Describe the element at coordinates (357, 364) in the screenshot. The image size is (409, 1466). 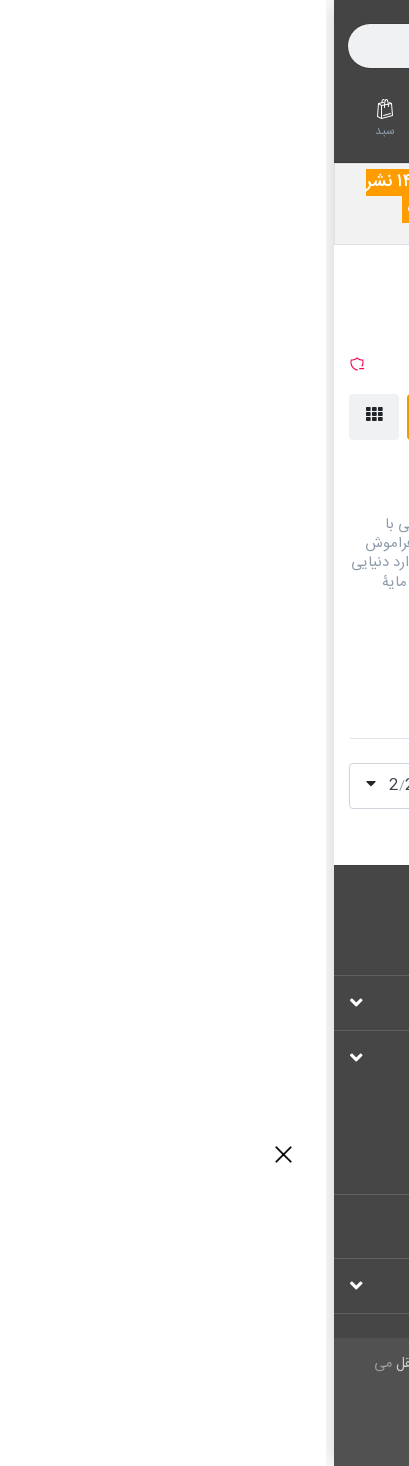
I see `remove a security protection or permission` at that location.